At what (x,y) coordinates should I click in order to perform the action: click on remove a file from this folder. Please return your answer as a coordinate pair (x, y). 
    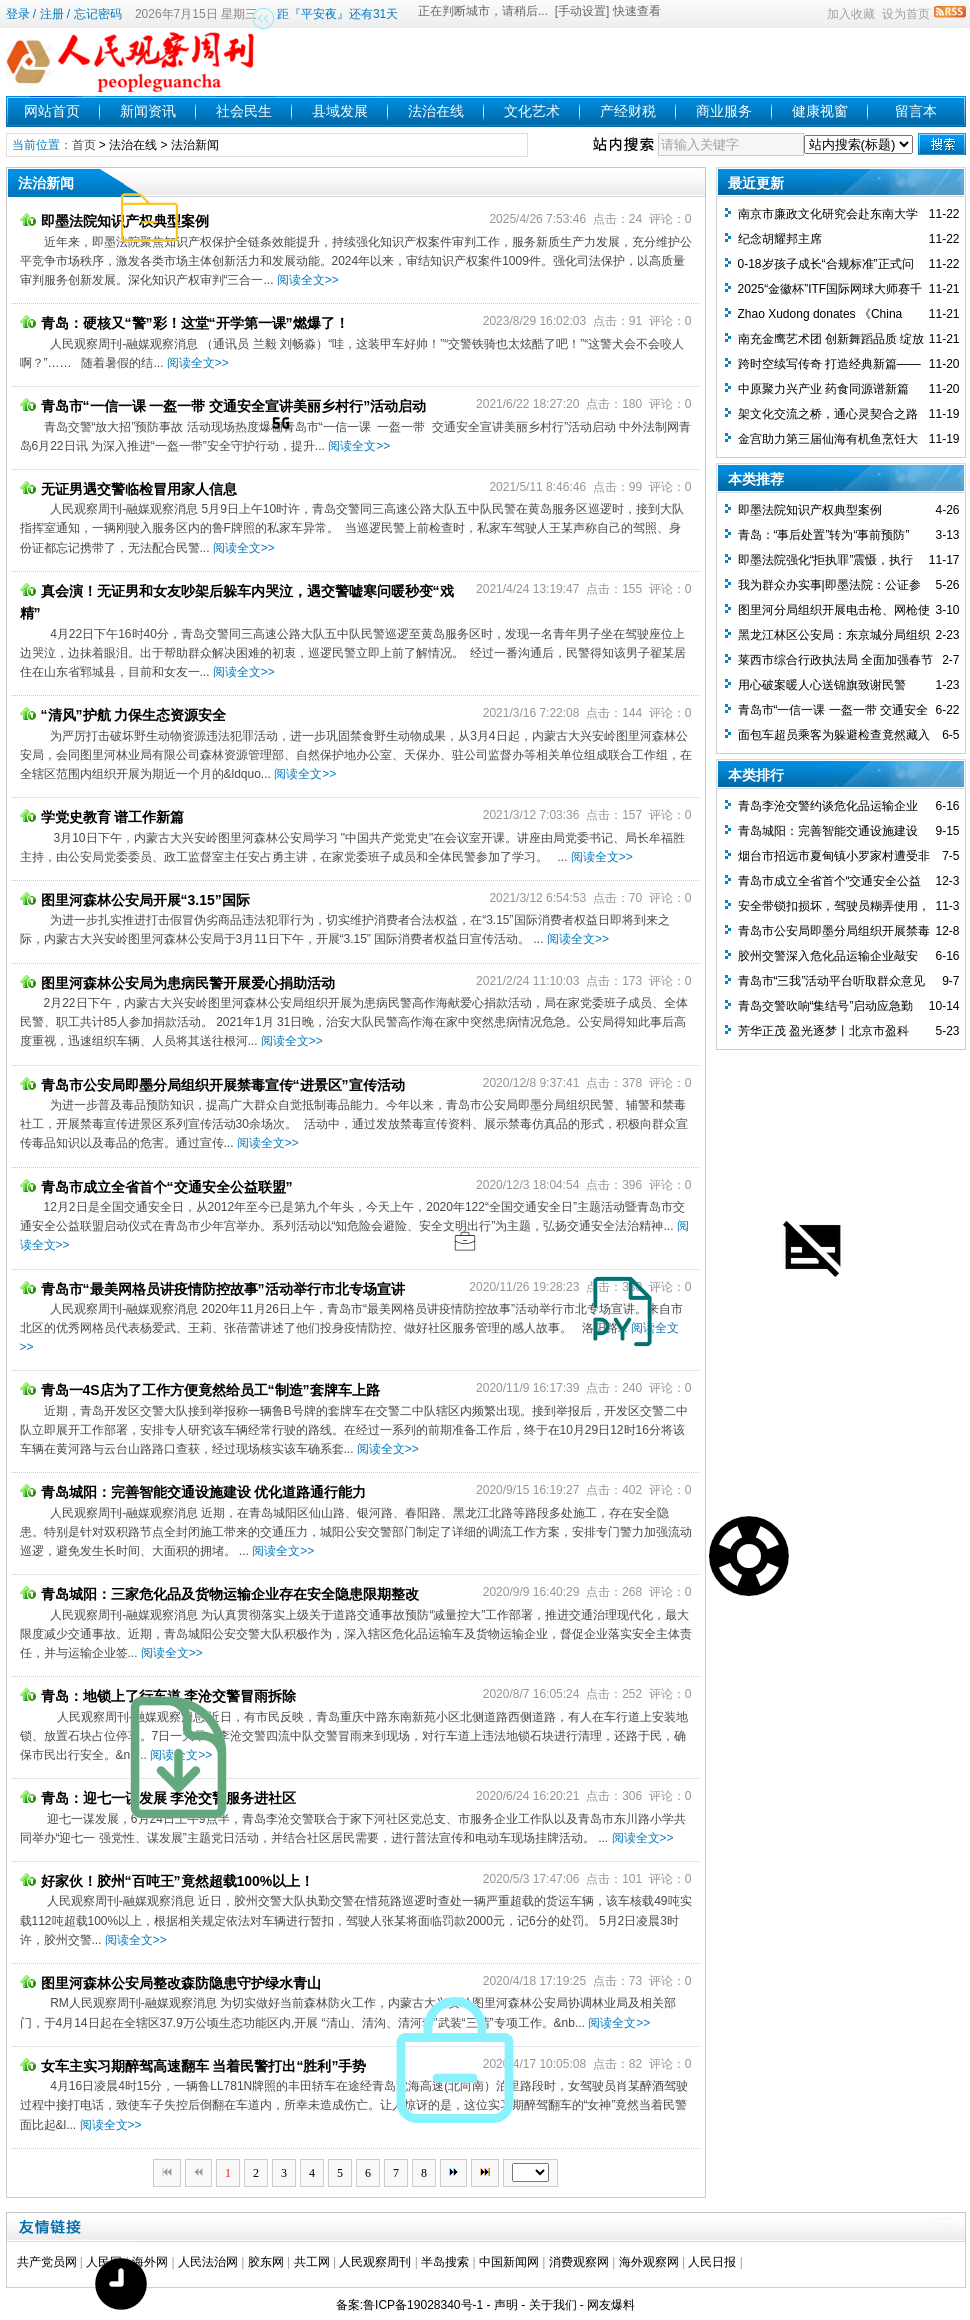
    Looking at the image, I should click on (149, 217).